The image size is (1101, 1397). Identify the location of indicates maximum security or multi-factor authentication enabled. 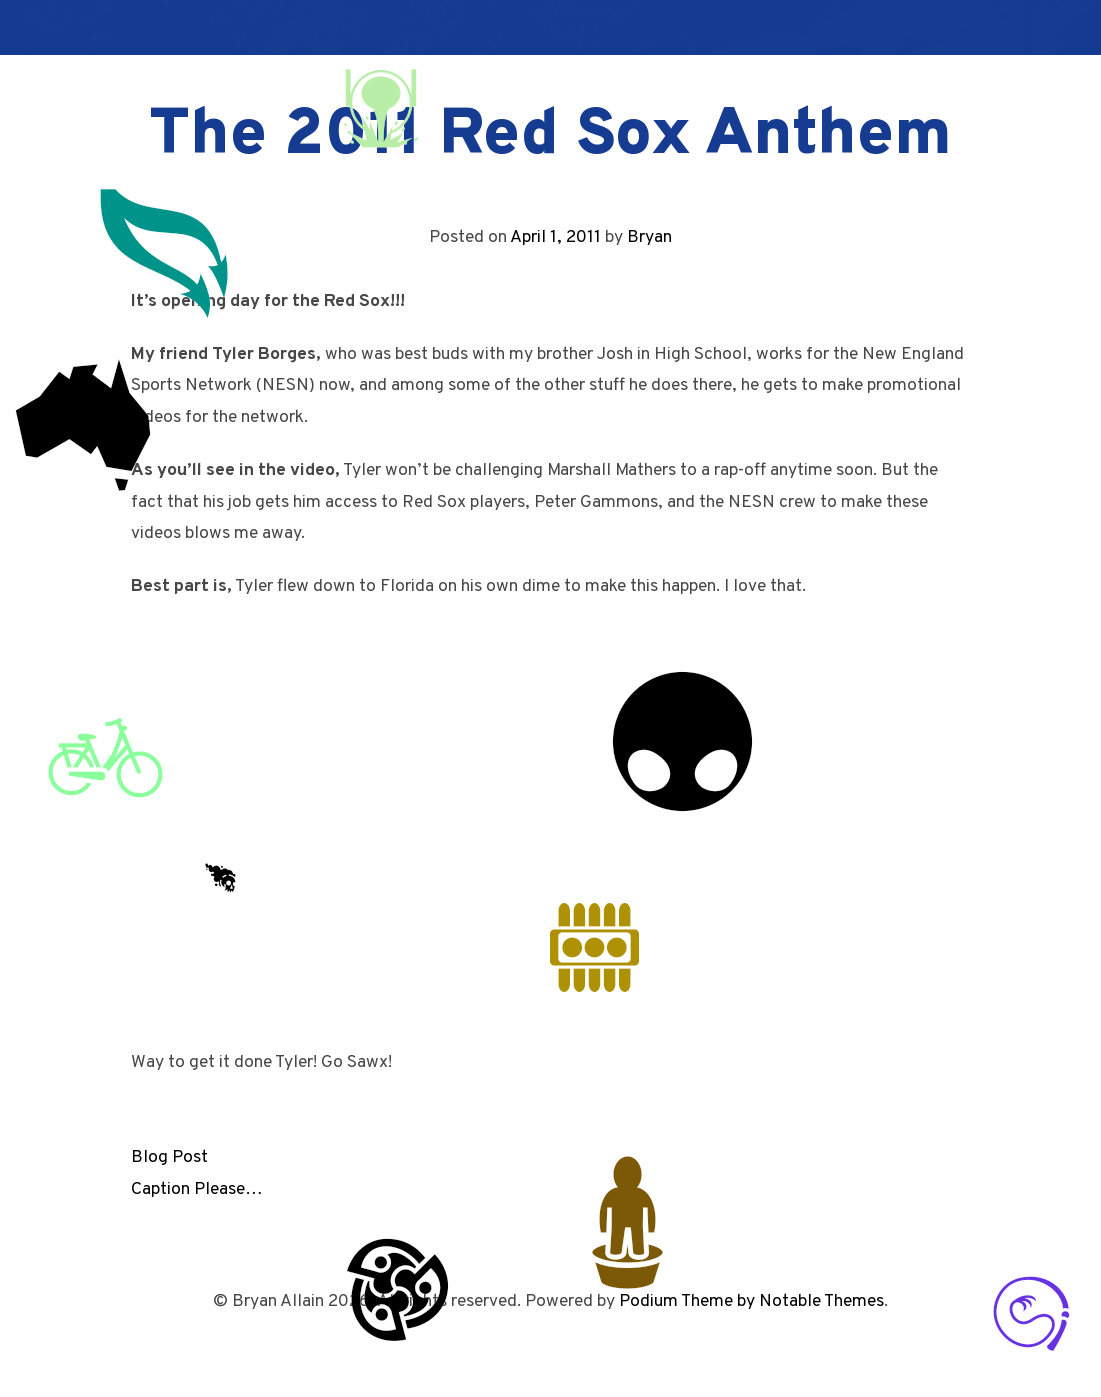
(397, 1289).